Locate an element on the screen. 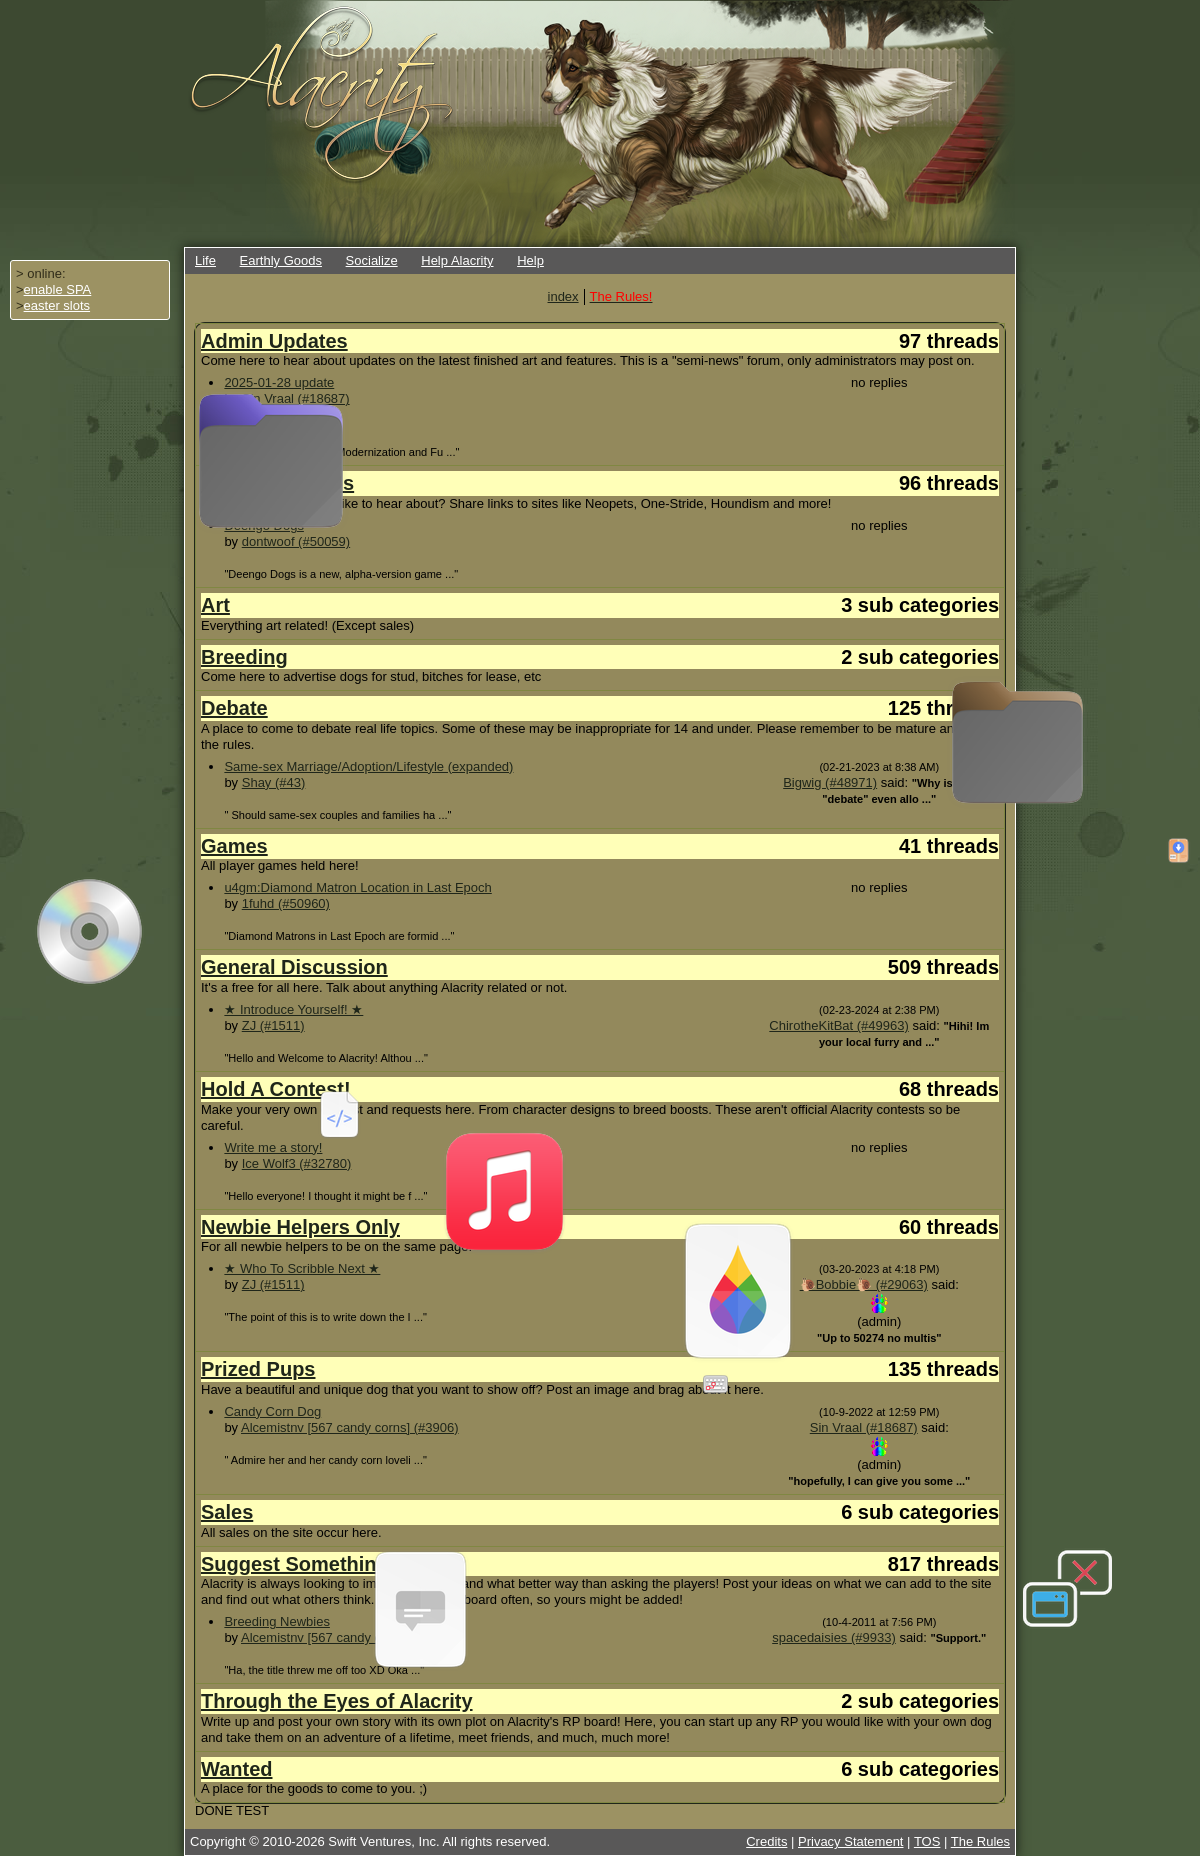 Image resolution: width=1200 pixels, height=1856 pixels. a microdvd subtitle file is located at coordinates (420, 1609).